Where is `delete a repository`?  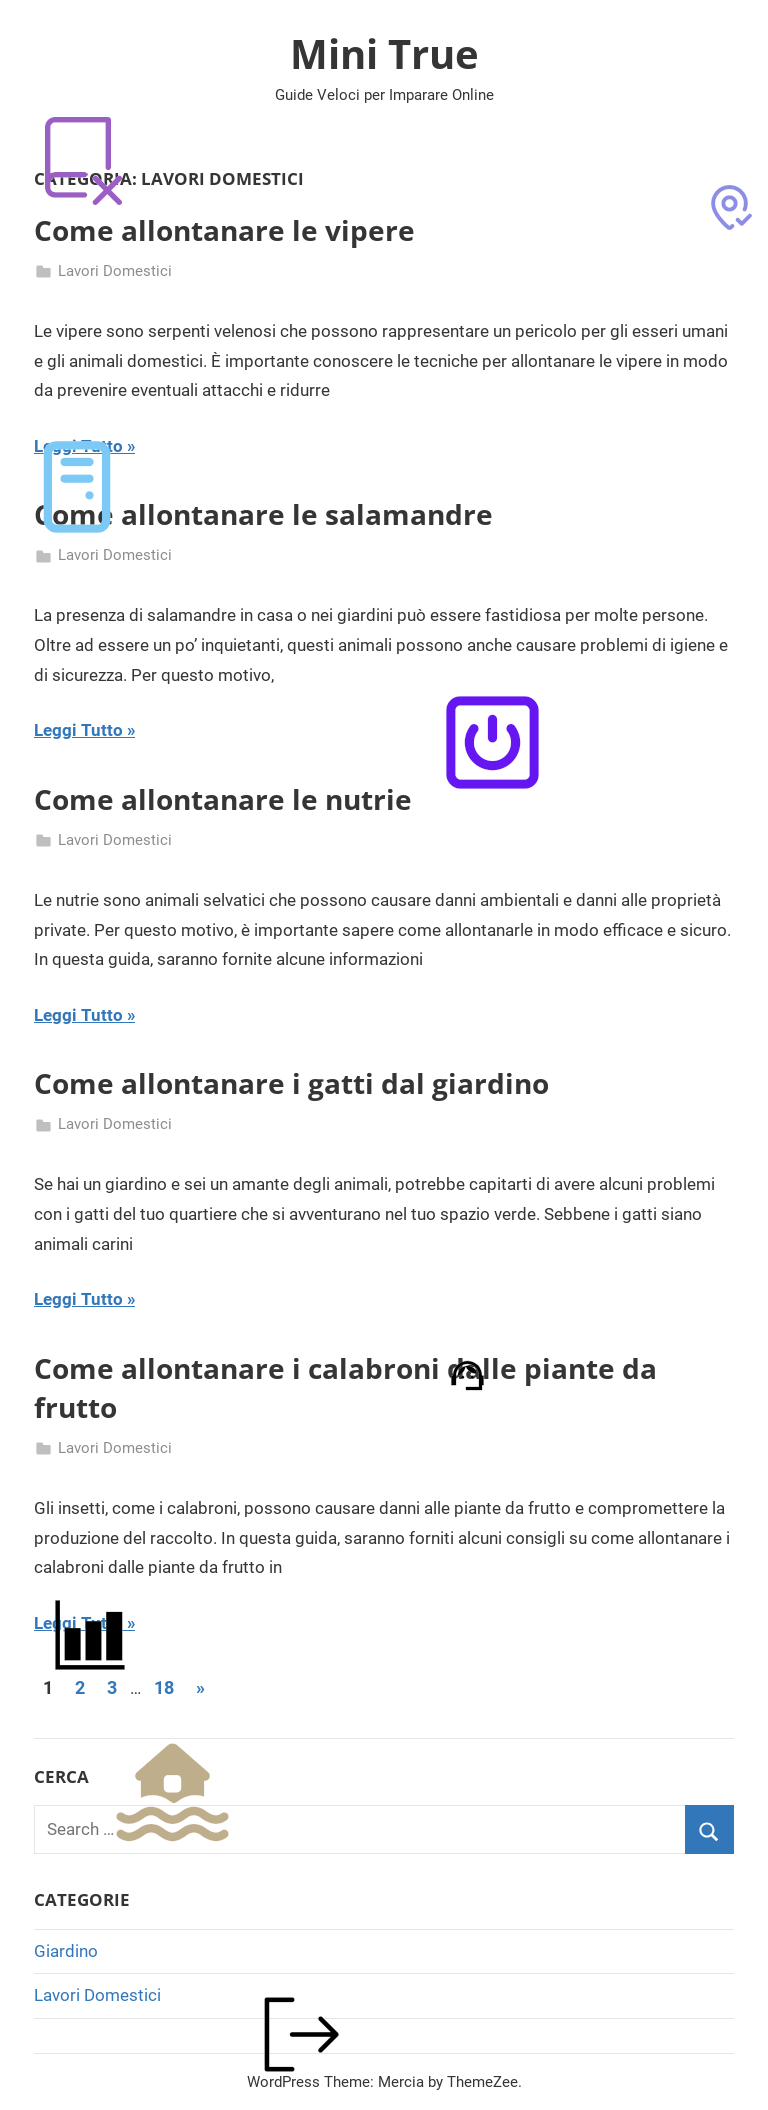
delete a repository is located at coordinates (78, 161).